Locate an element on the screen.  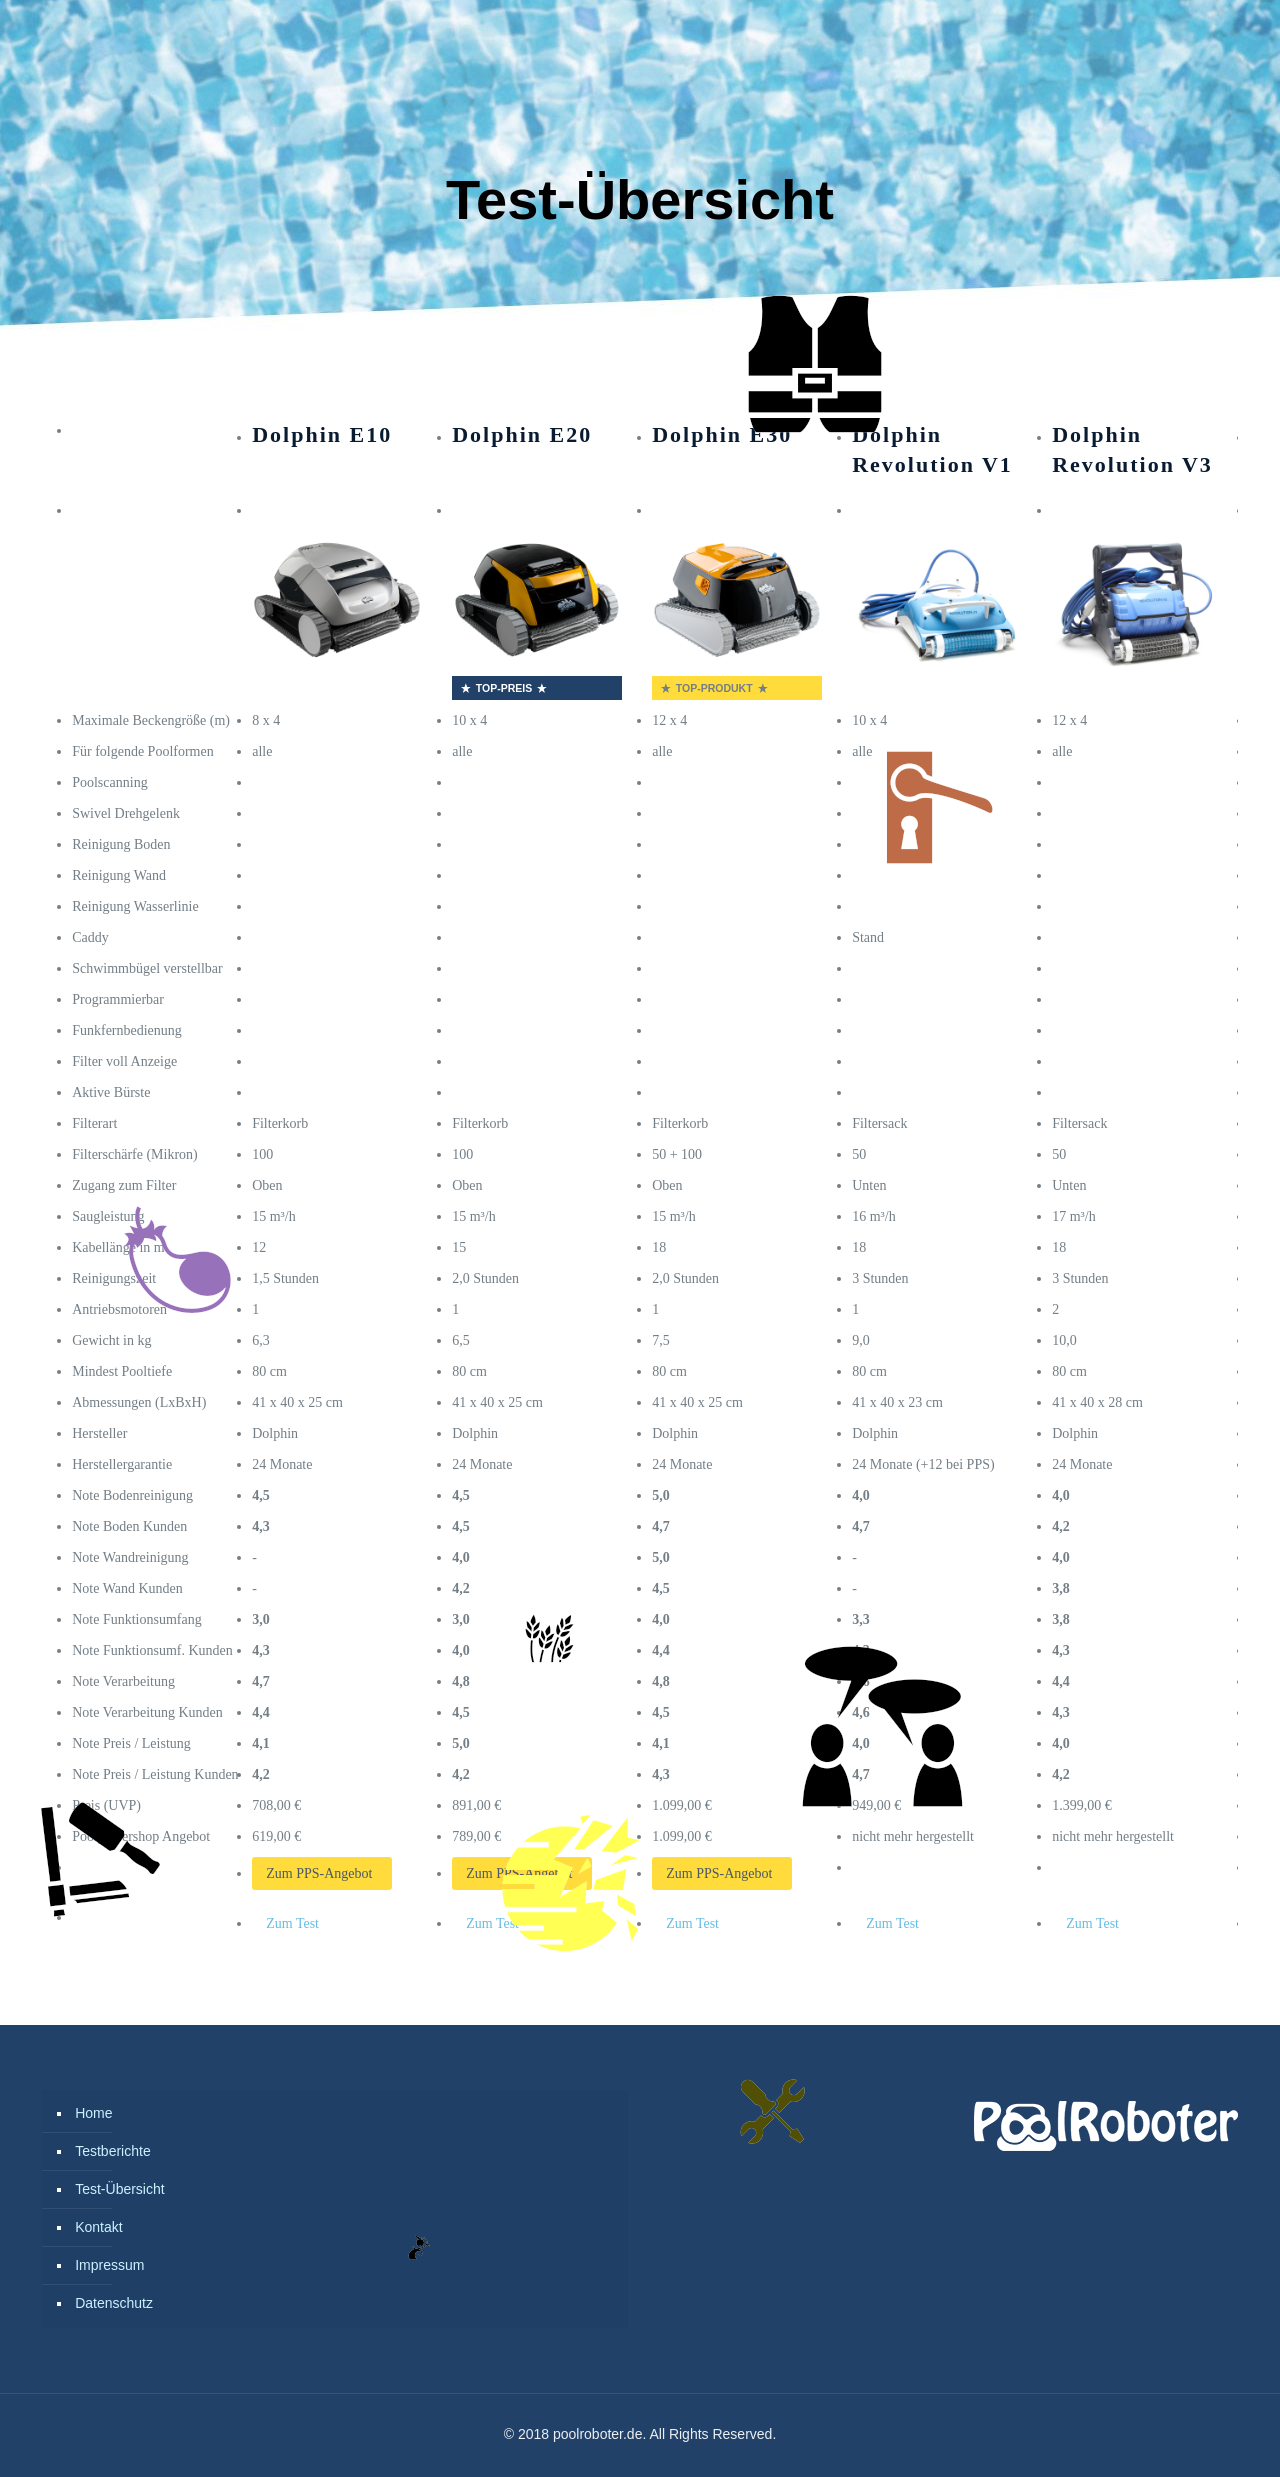
indicates grain or wheat resource in a farming game is located at coordinates (549, 1638).